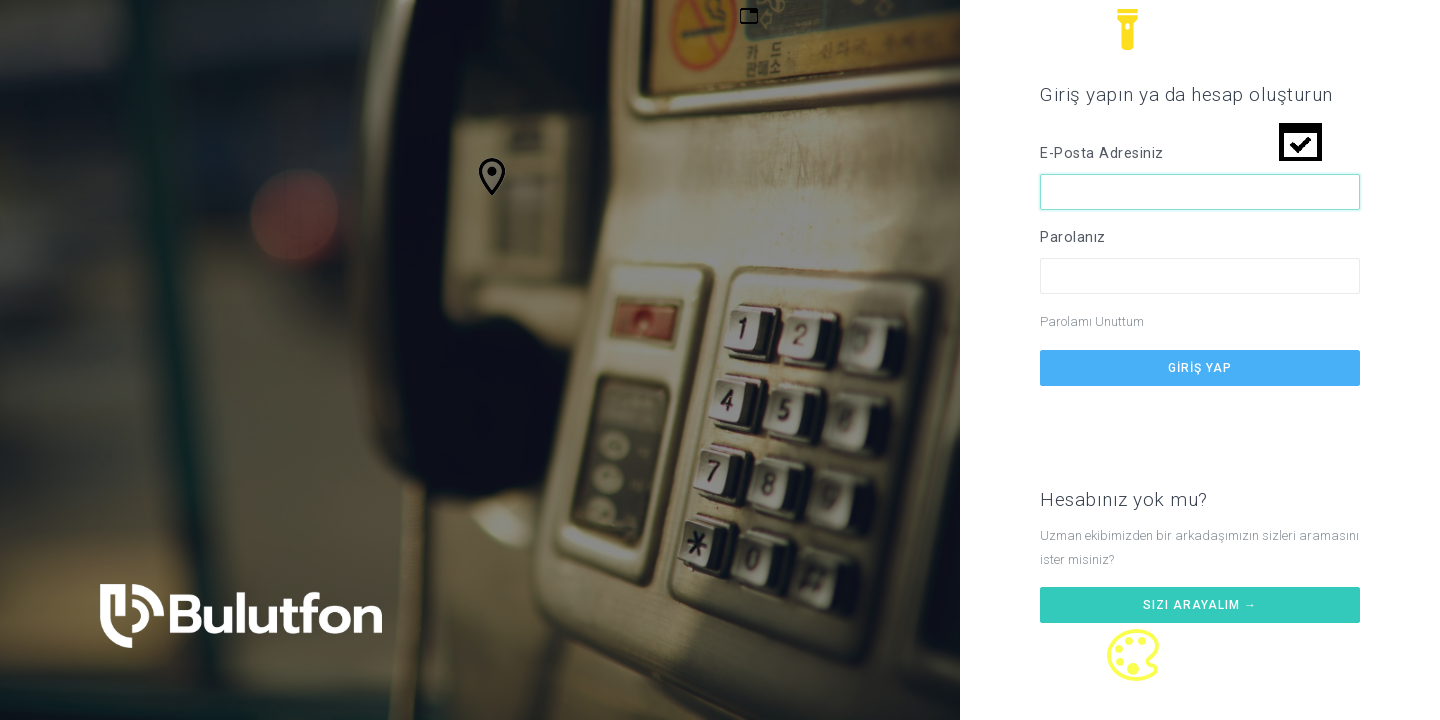 This screenshot has height=720, width=1440. I want to click on view current location on map, so click(492, 177).